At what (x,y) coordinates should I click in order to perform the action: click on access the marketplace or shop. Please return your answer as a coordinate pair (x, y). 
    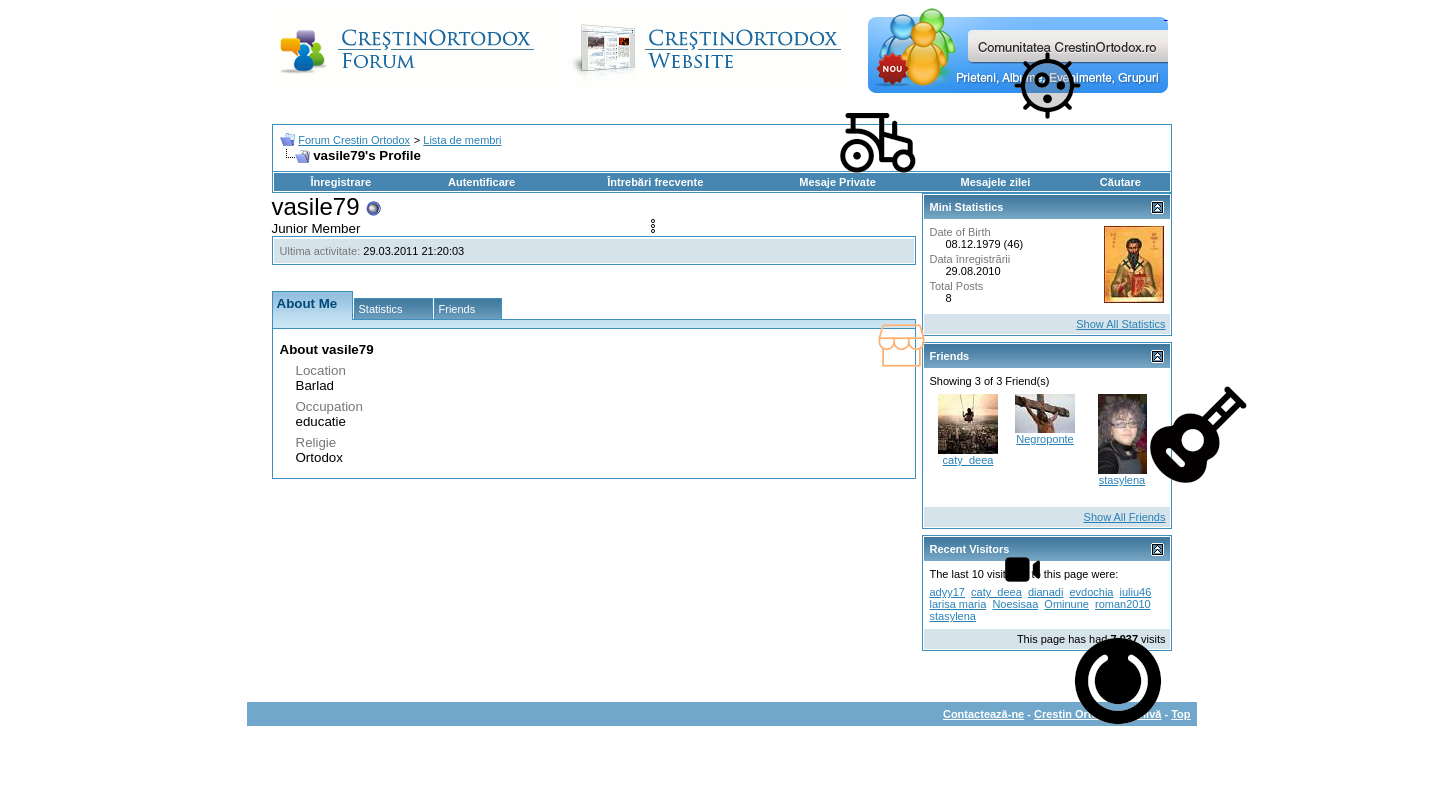
    Looking at the image, I should click on (901, 345).